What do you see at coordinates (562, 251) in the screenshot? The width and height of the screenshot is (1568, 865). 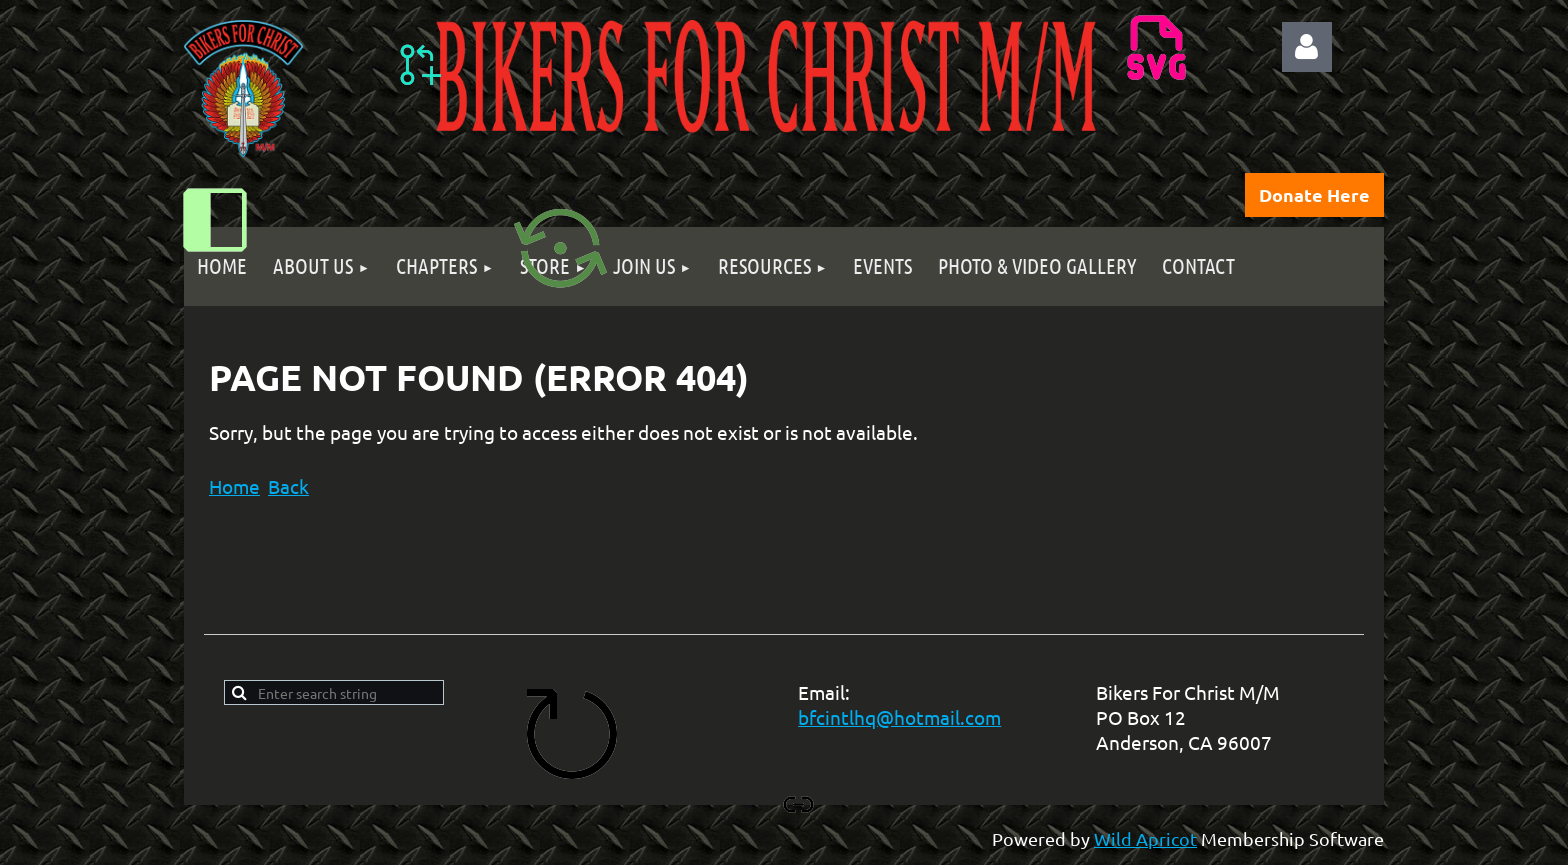 I see `reopen a previously closed issue` at bounding box center [562, 251].